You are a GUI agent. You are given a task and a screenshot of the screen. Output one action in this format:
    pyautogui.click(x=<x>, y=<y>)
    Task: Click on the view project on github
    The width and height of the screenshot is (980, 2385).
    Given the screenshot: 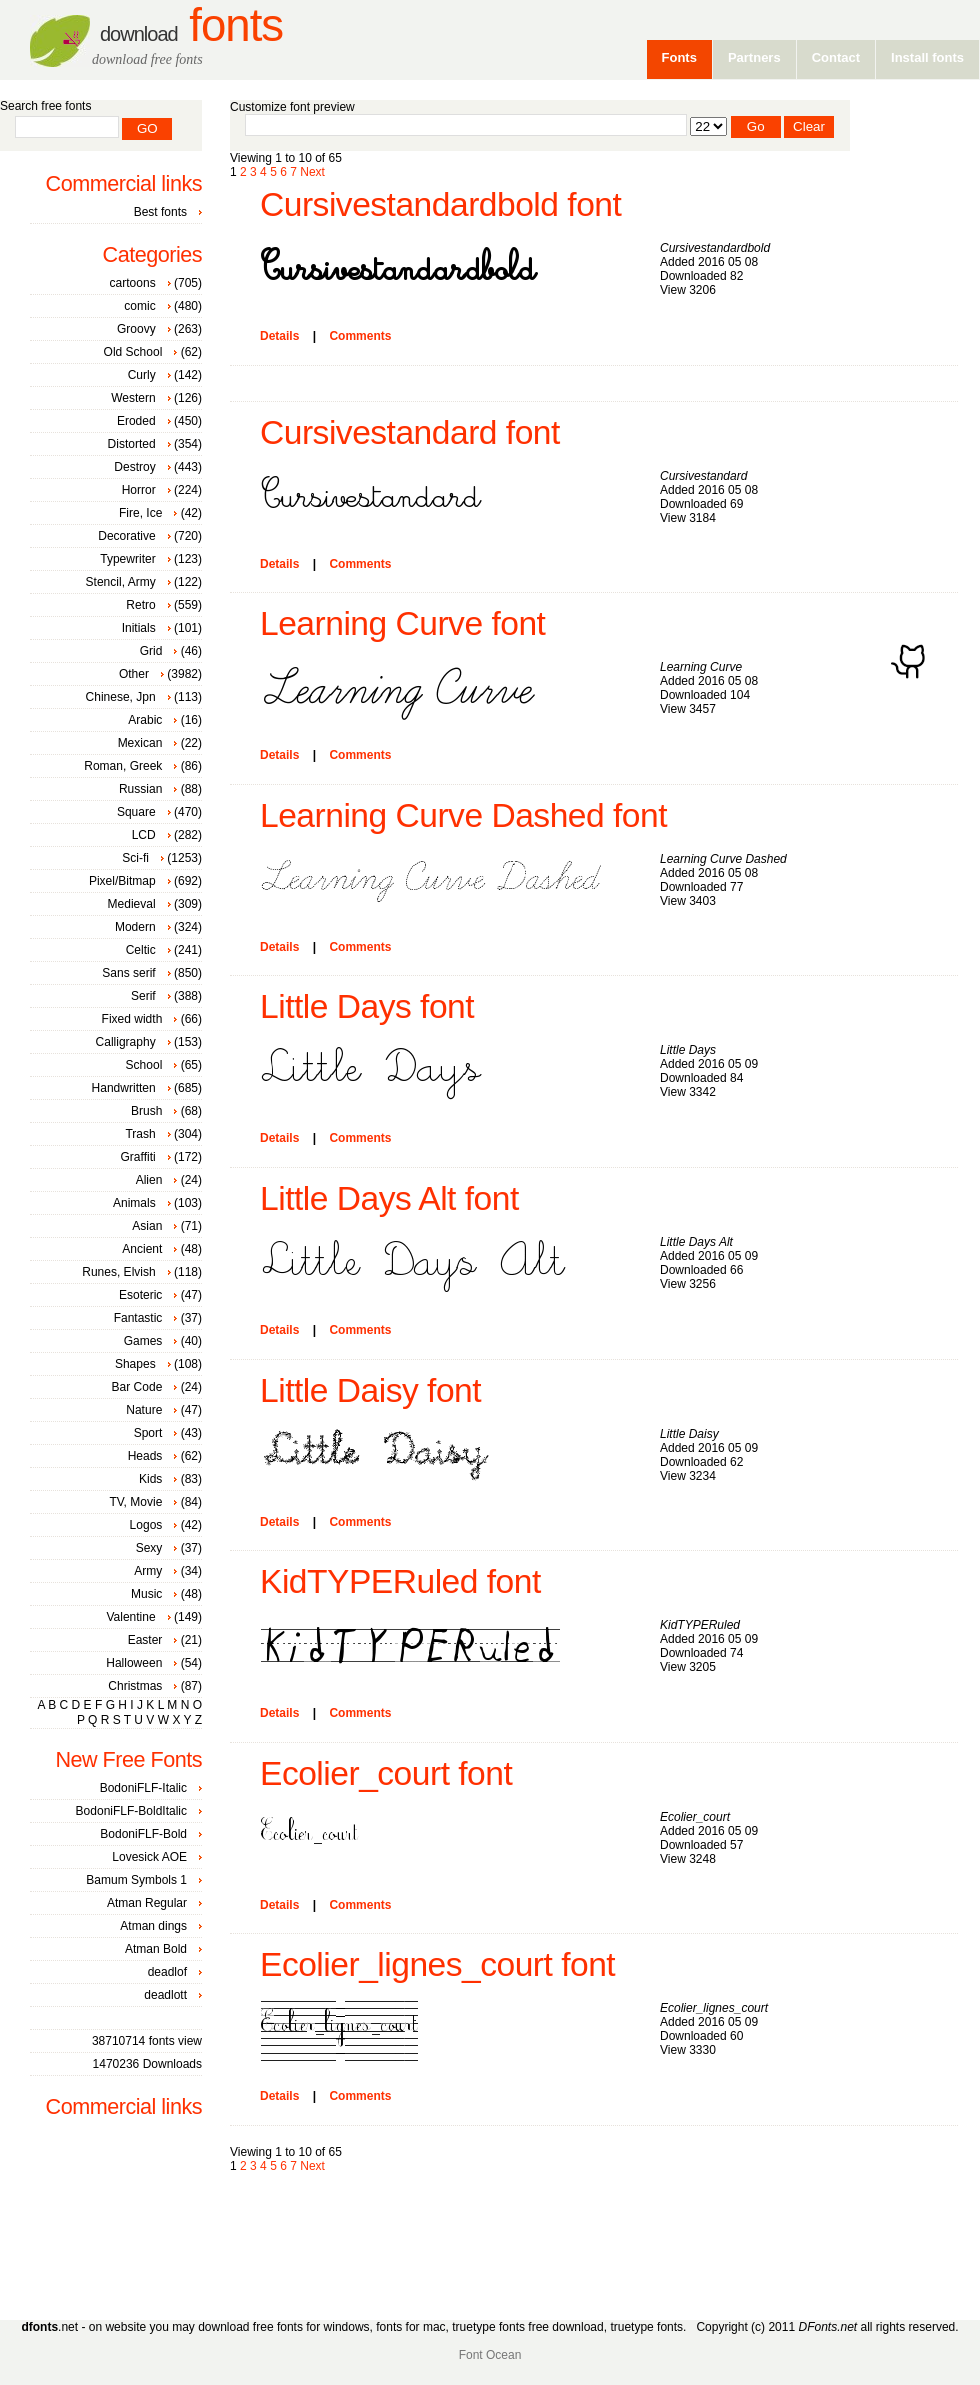 What is the action you would take?
    pyautogui.click(x=911, y=661)
    